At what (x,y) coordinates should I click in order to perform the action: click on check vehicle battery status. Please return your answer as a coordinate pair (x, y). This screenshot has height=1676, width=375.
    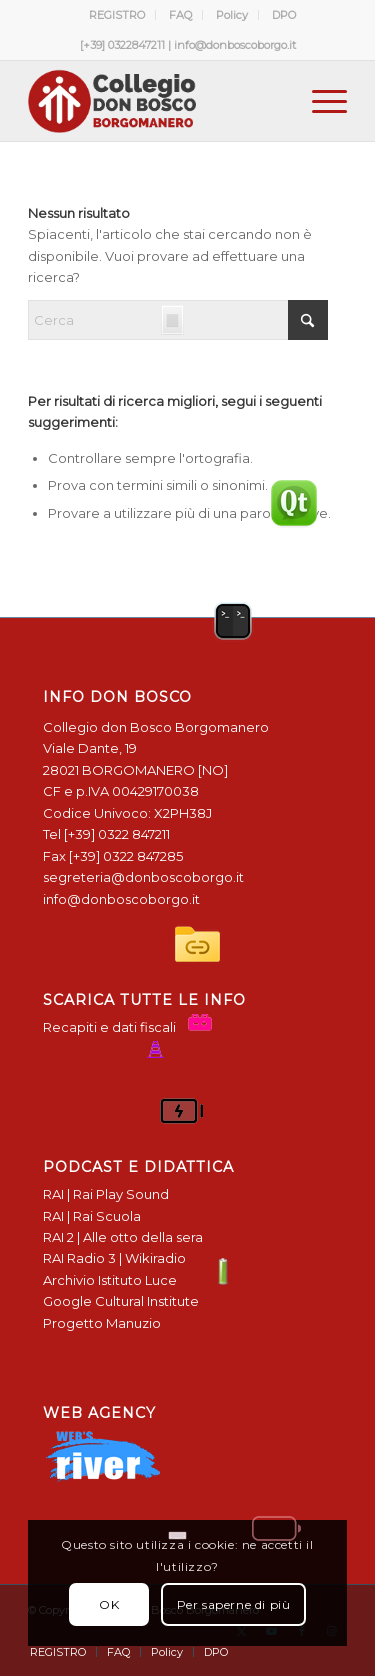
    Looking at the image, I should click on (200, 1023).